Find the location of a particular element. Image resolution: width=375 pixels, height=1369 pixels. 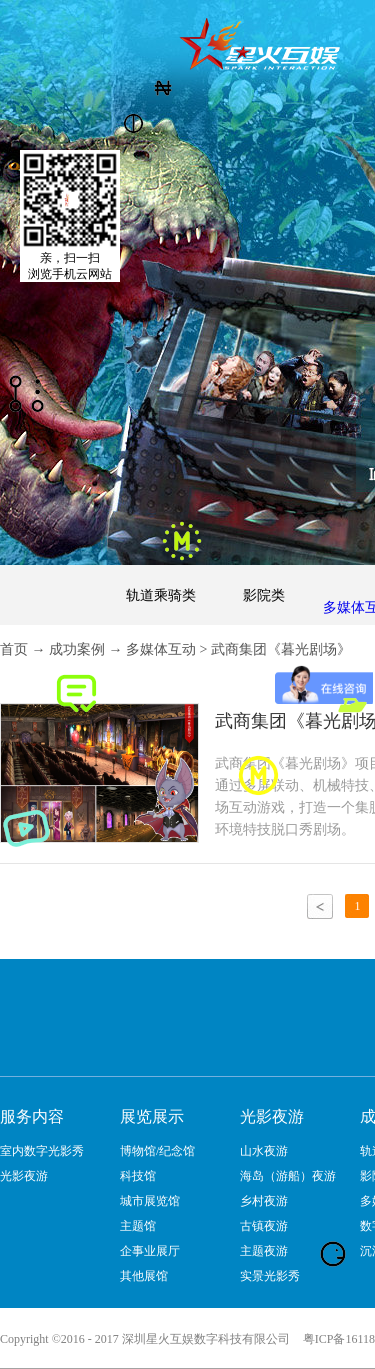

emoji or mood selector looking right is located at coordinates (333, 1254).